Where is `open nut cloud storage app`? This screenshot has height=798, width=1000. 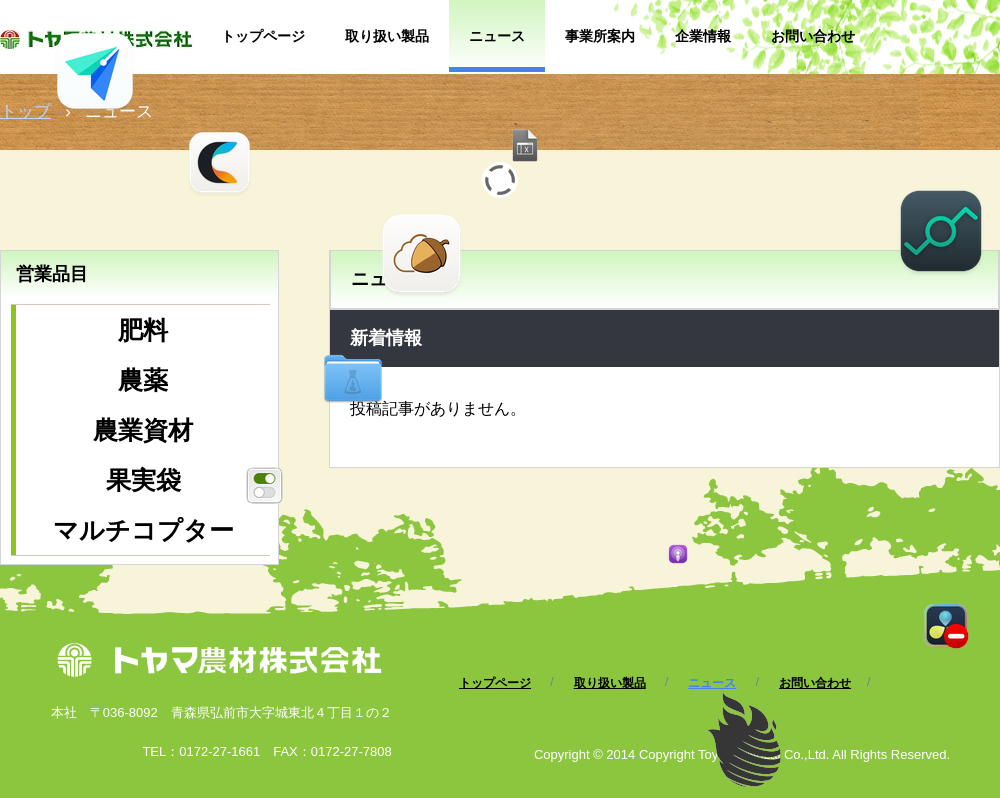
open nut cloud storage app is located at coordinates (421, 253).